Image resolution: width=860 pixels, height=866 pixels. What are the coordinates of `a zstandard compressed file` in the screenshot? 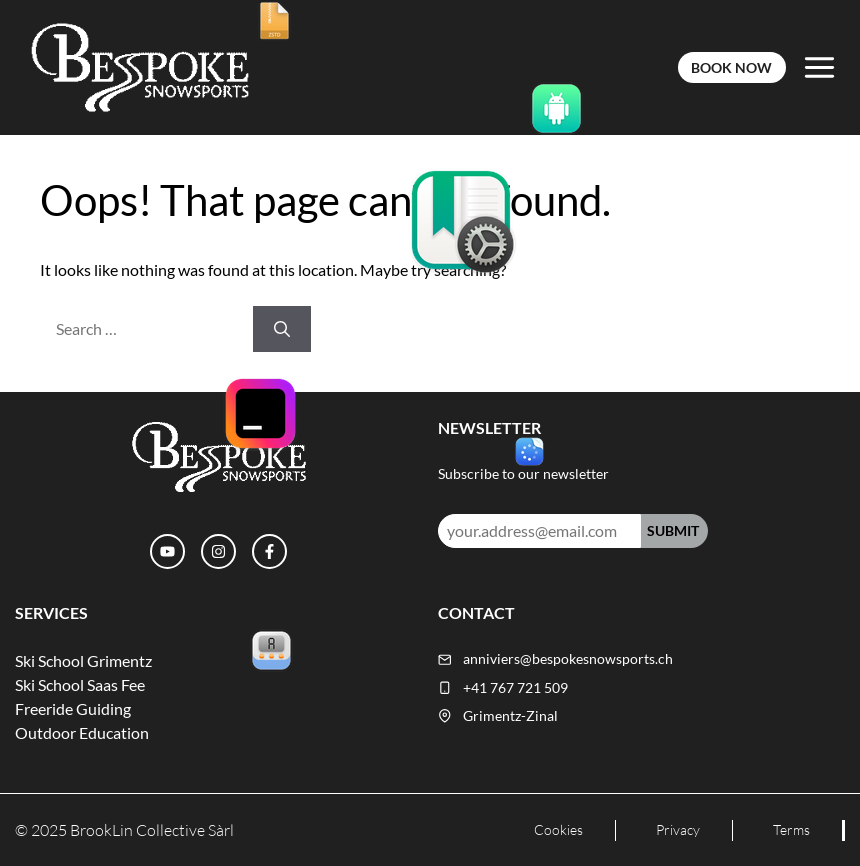 It's located at (274, 21).